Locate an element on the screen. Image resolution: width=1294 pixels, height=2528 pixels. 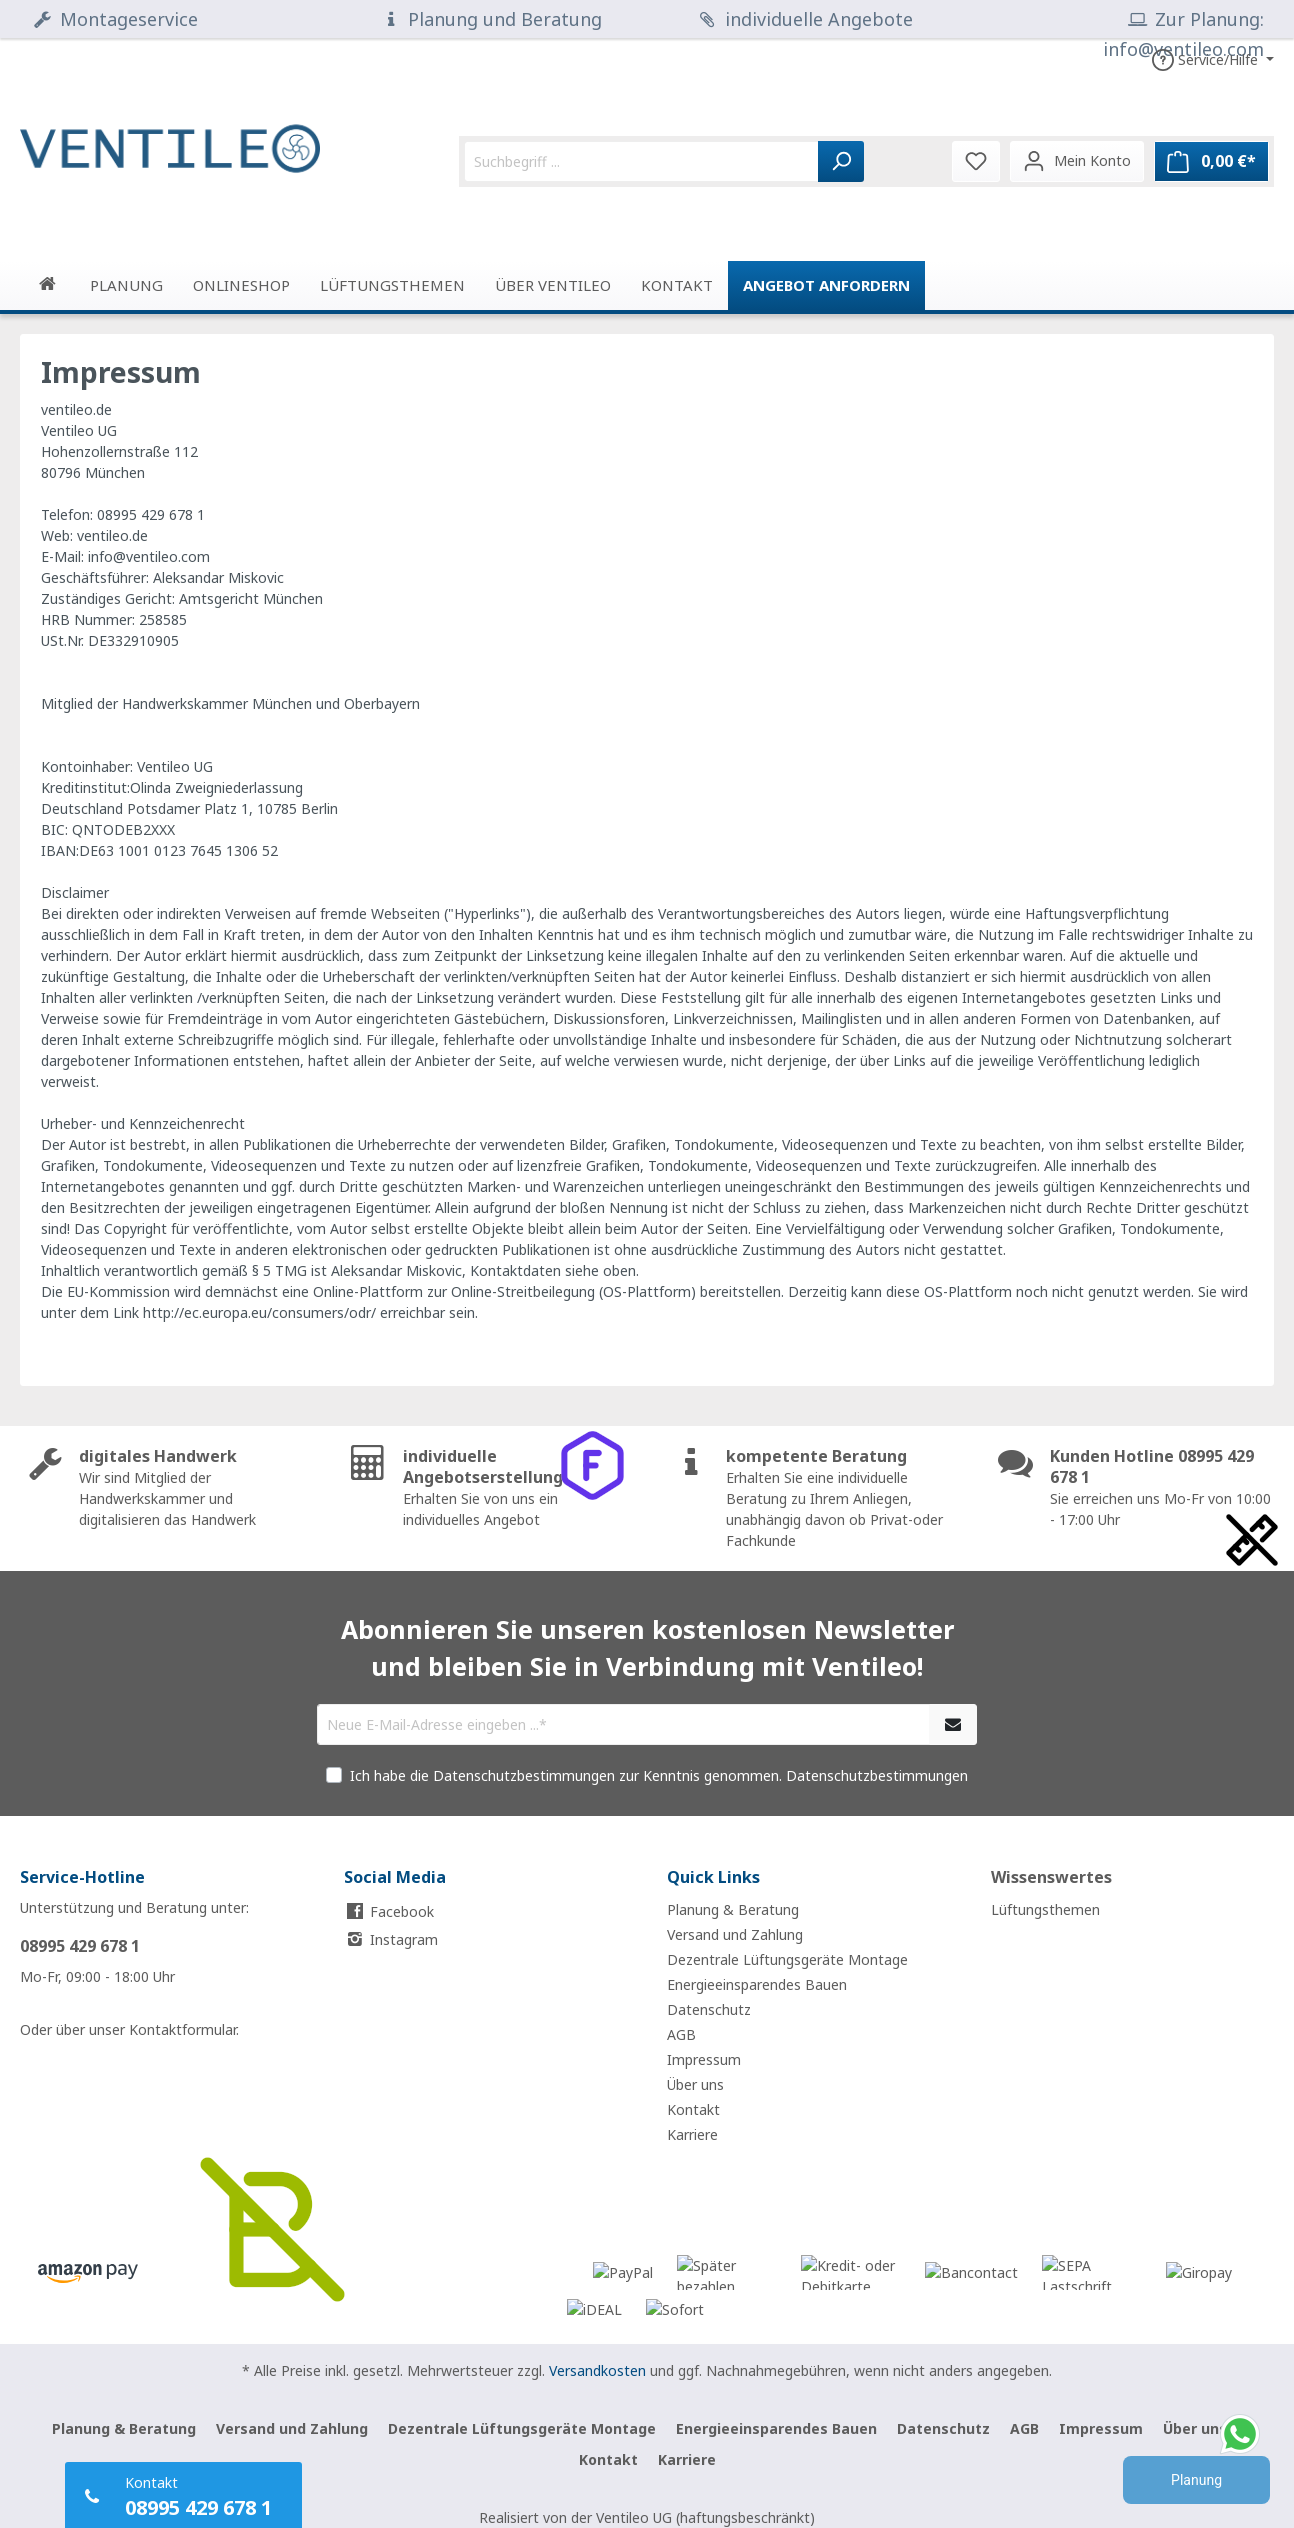
indicates a feature or function category is located at coordinates (592, 1465).